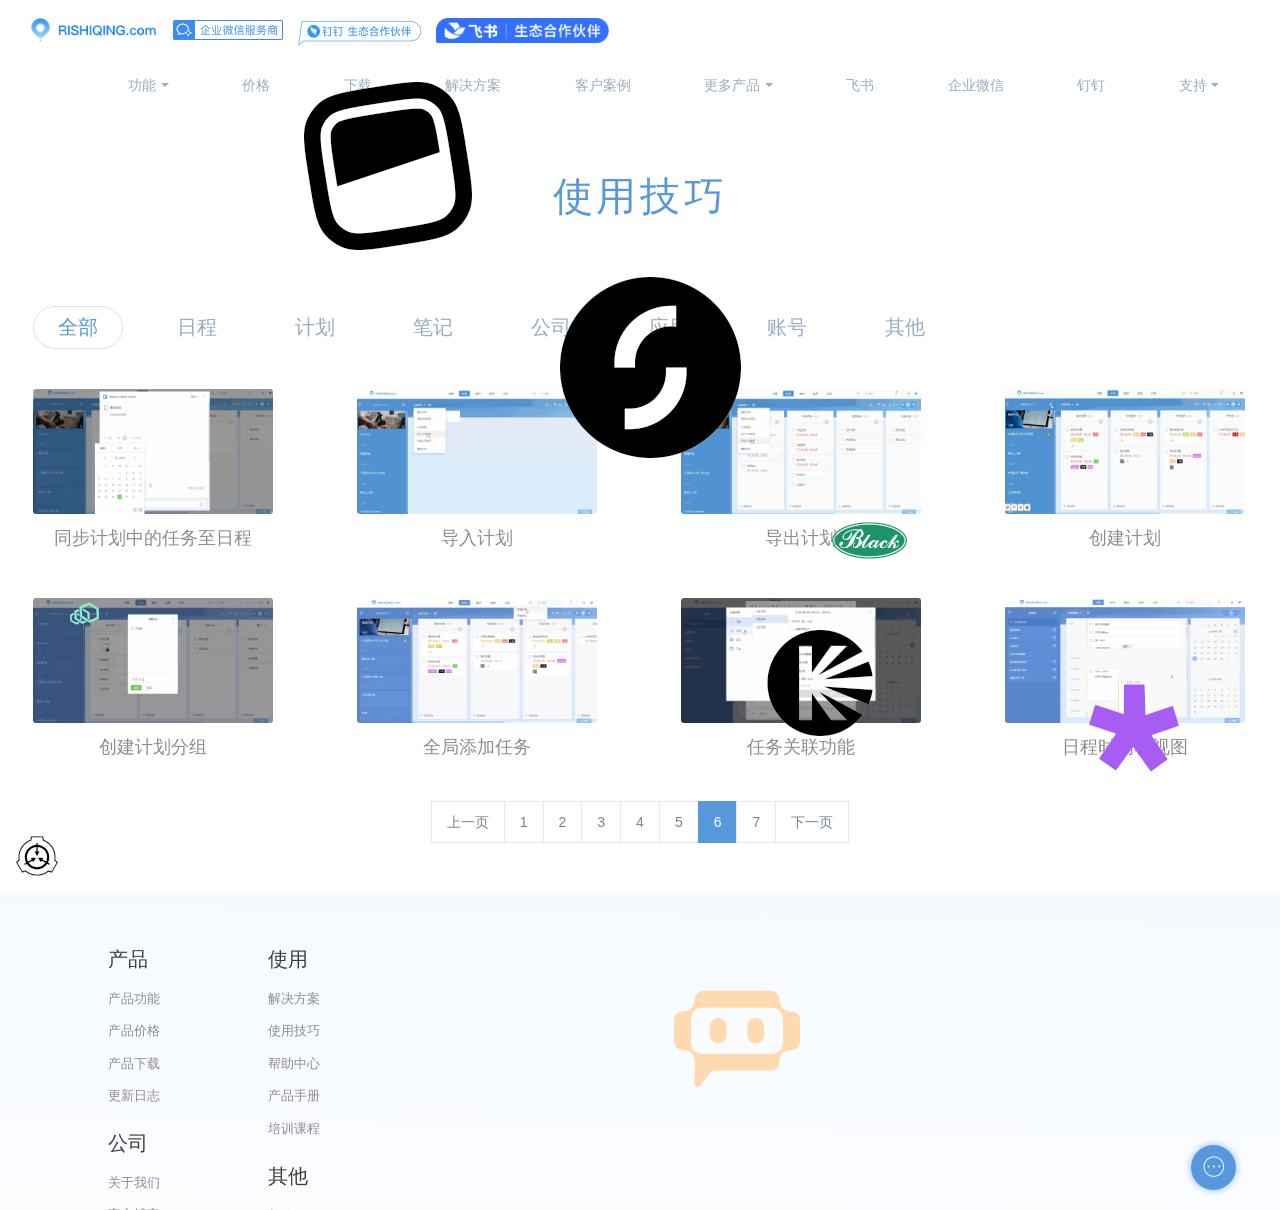 This screenshot has width=1280, height=1210. Describe the element at coordinates (820, 683) in the screenshot. I see `open the Kinopoisk app` at that location.